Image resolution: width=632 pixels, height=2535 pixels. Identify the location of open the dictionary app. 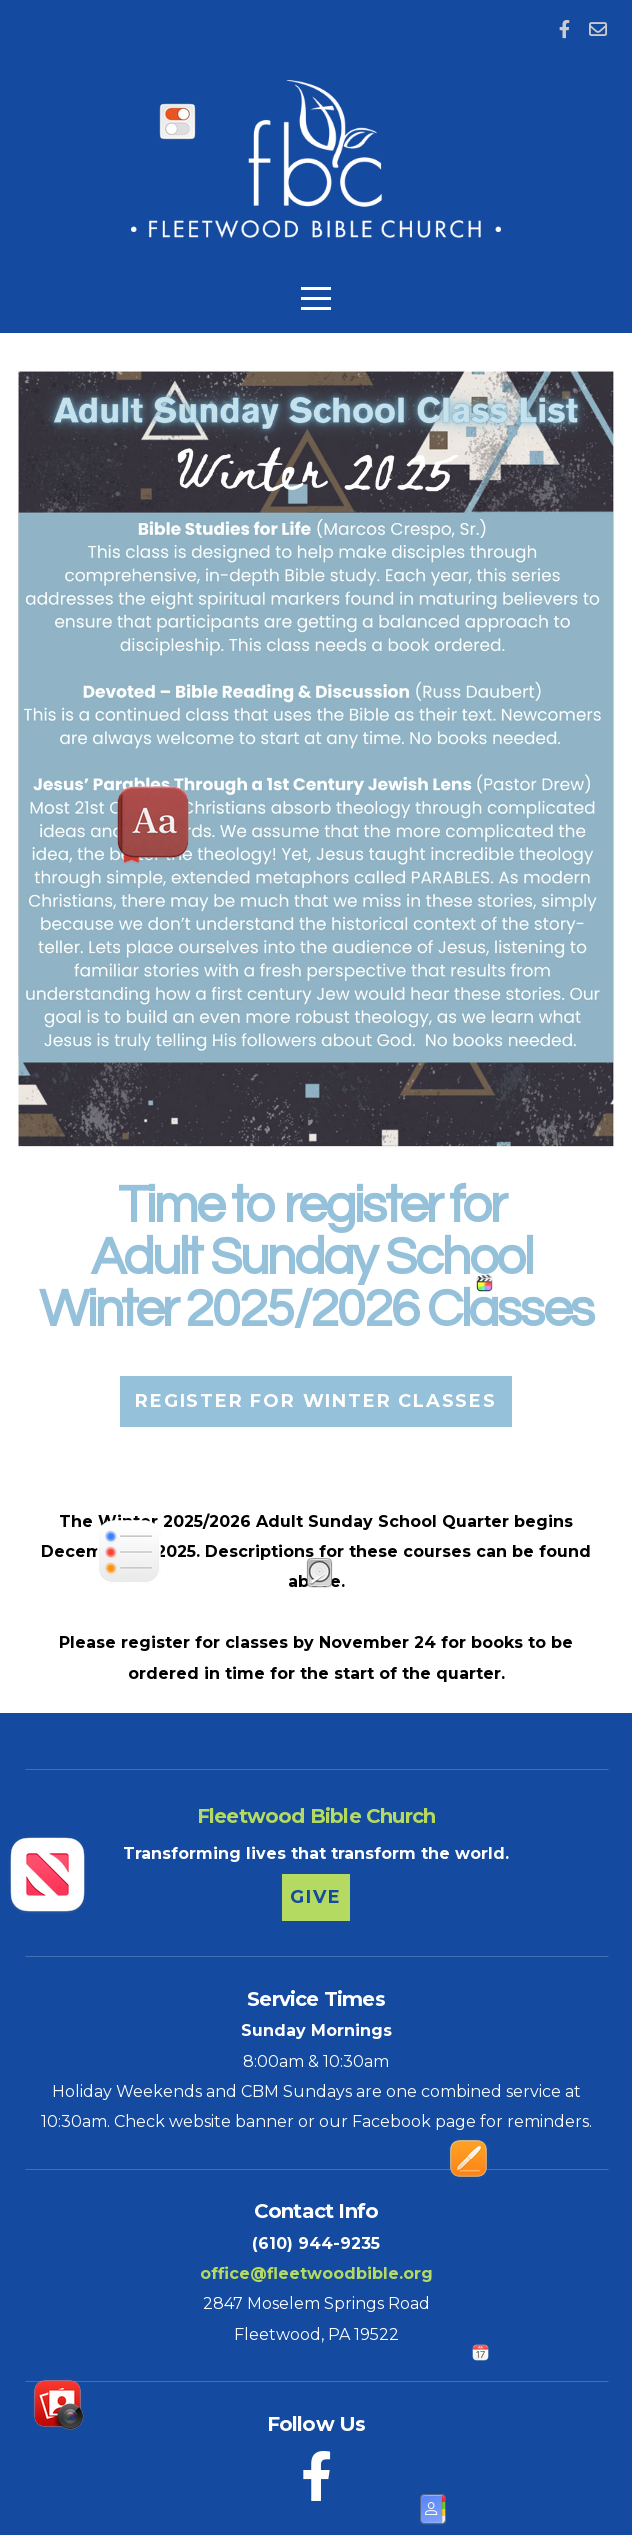
(153, 822).